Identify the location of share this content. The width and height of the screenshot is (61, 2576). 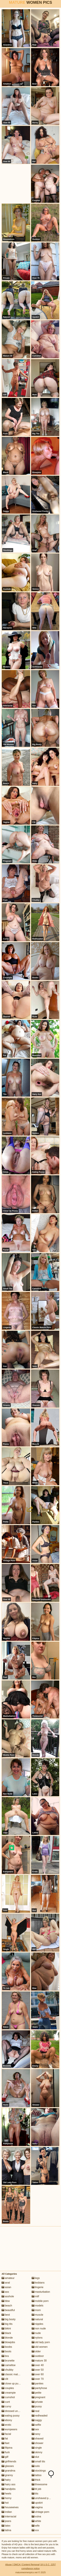
(30, 1509).